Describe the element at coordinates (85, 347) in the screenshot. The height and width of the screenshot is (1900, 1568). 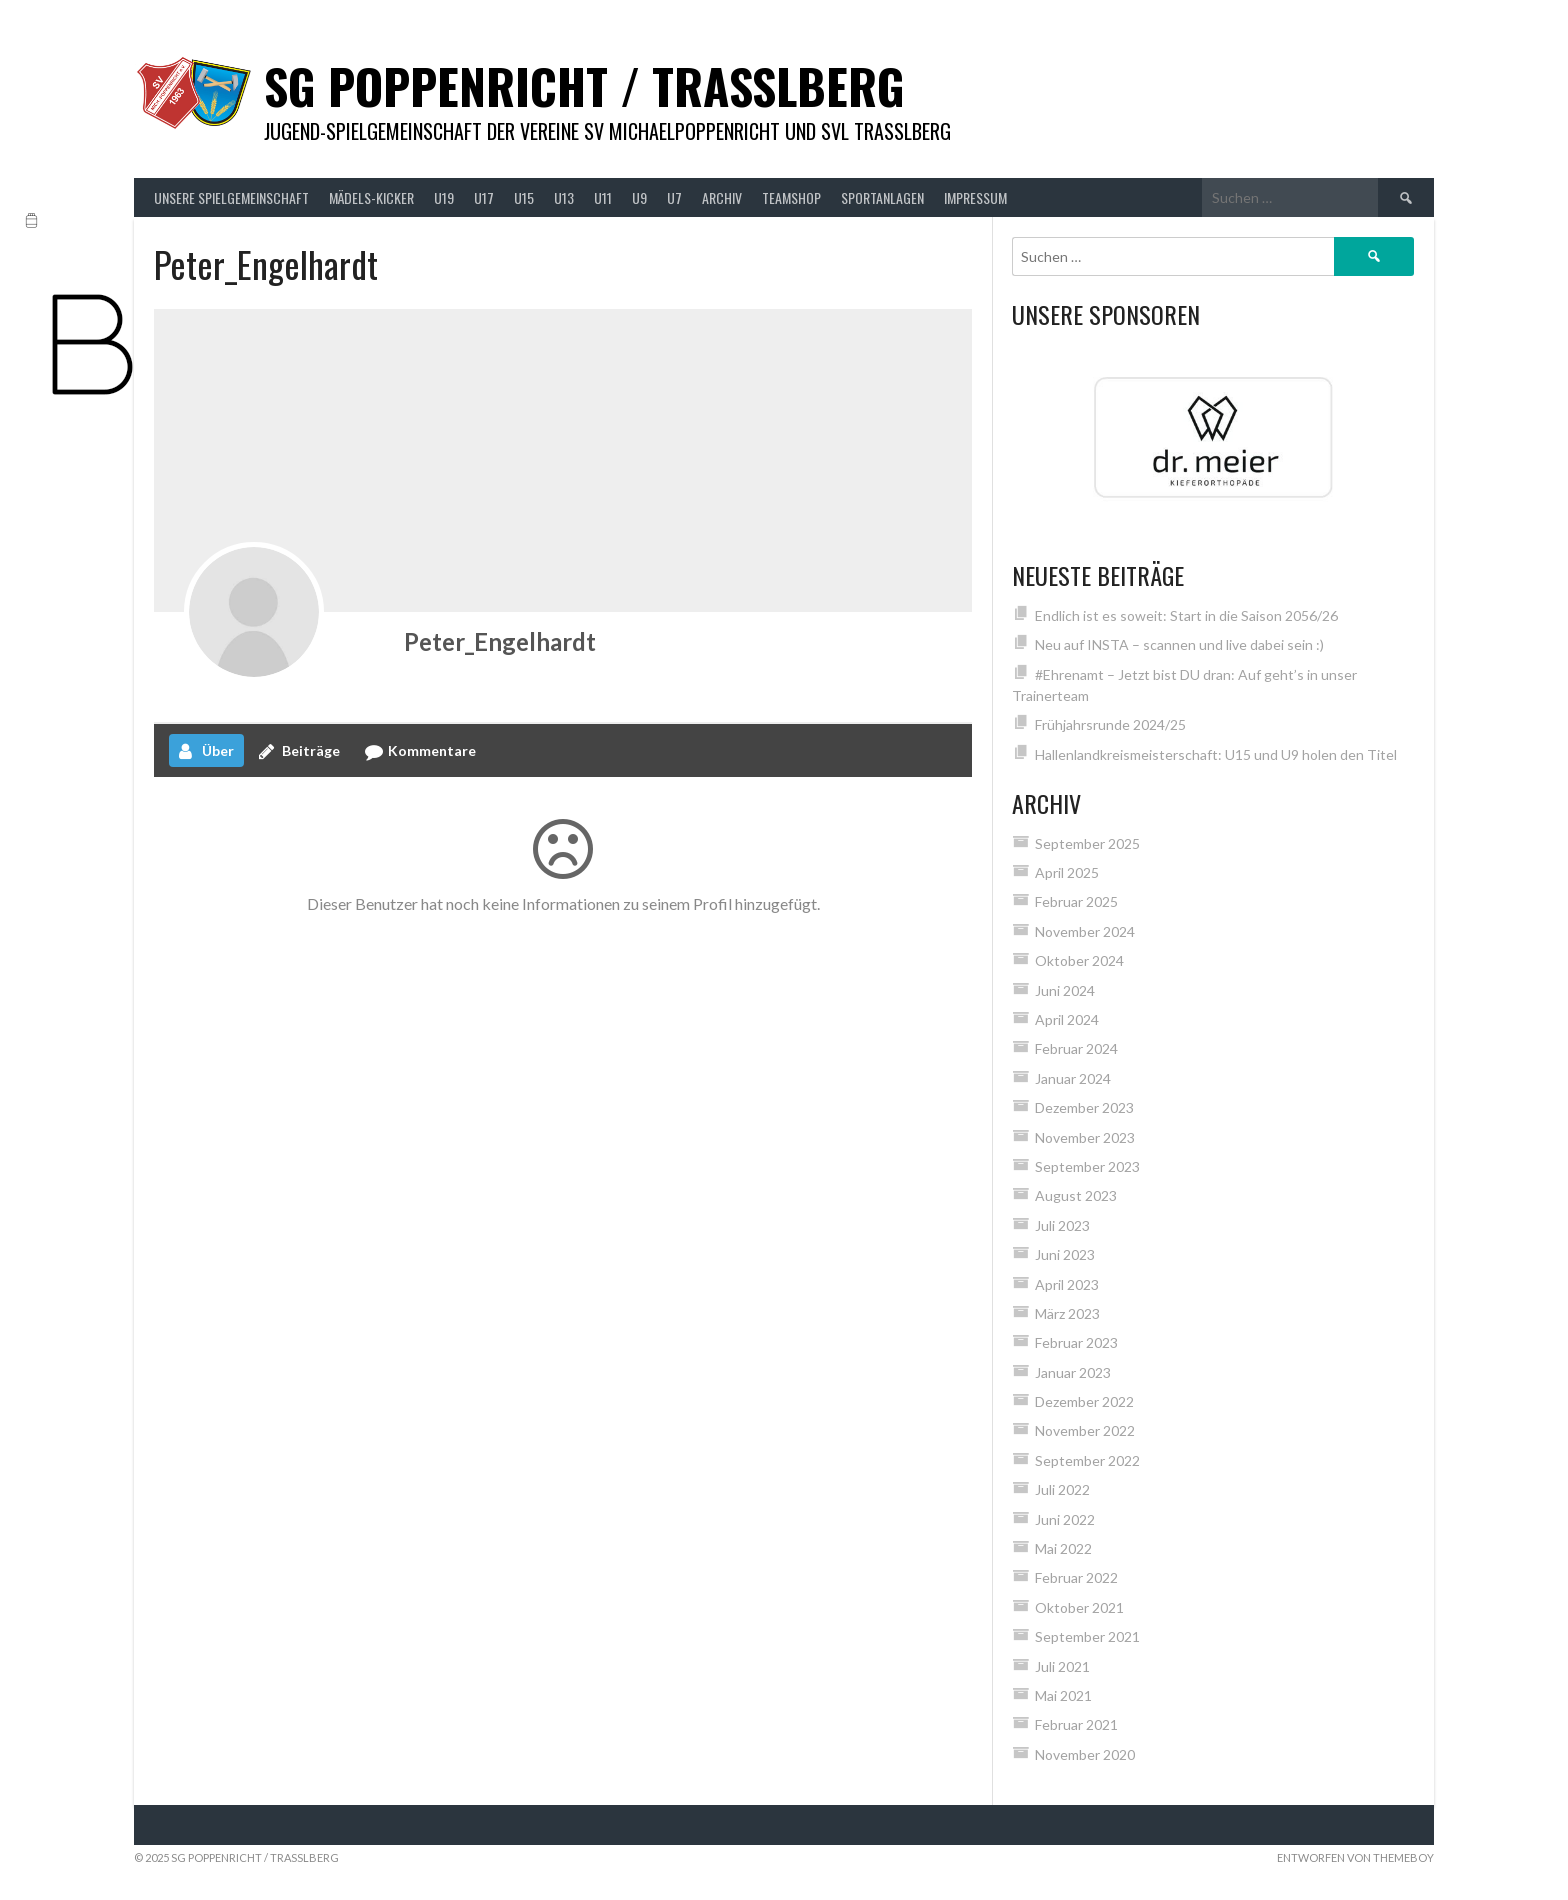
I see `apply bold formatting to selected text` at that location.